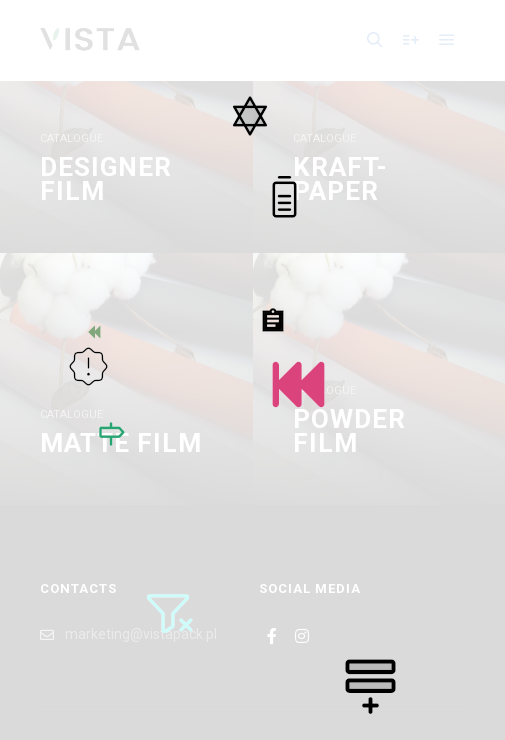 The width and height of the screenshot is (505, 740). What do you see at coordinates (95, 332) in the screenshot?
I see `skip to previous track or beginning` at bounding box center [95, 332].